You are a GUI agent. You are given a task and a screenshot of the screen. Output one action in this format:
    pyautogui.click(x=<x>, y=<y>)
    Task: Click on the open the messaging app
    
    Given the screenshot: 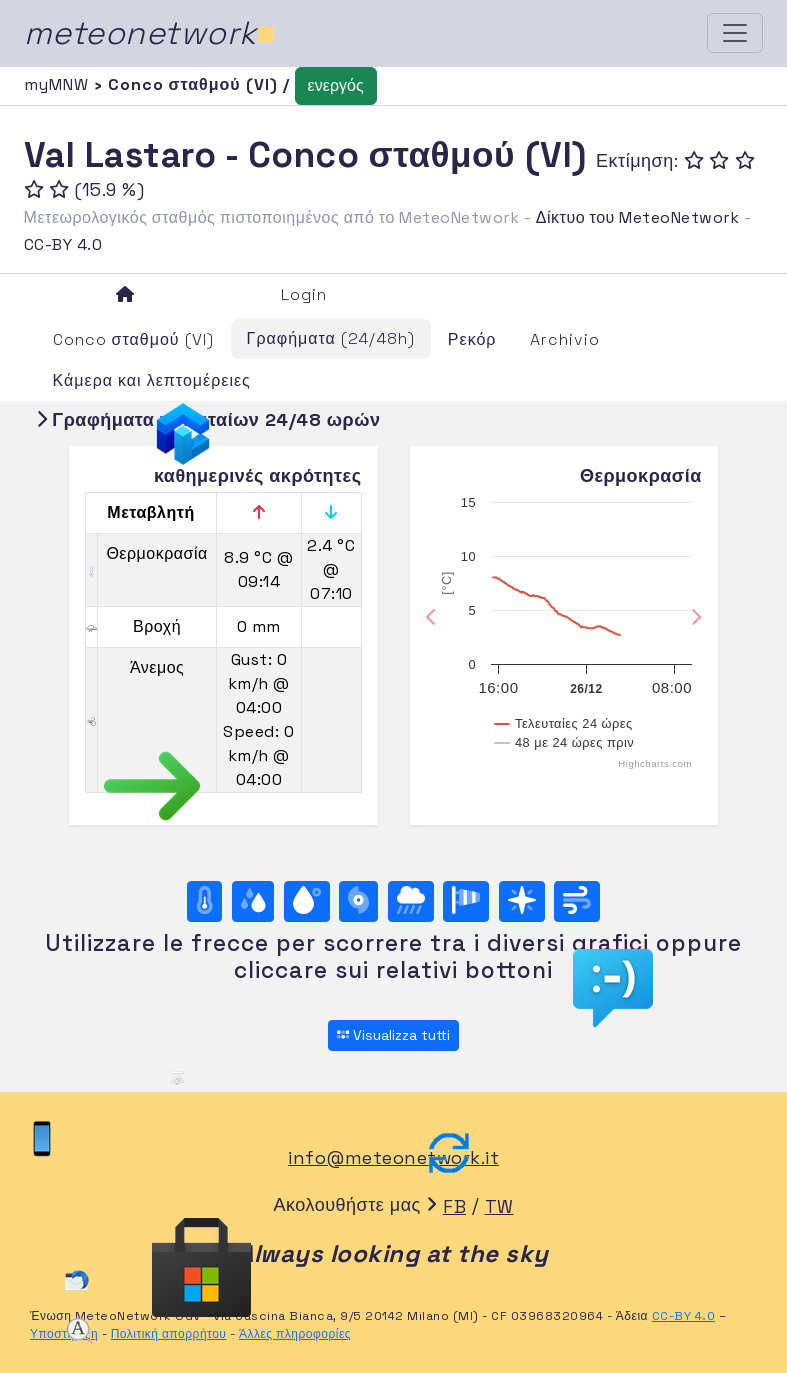 What is the action you would take?
    pyautogui.click(x=613, y=989)
    